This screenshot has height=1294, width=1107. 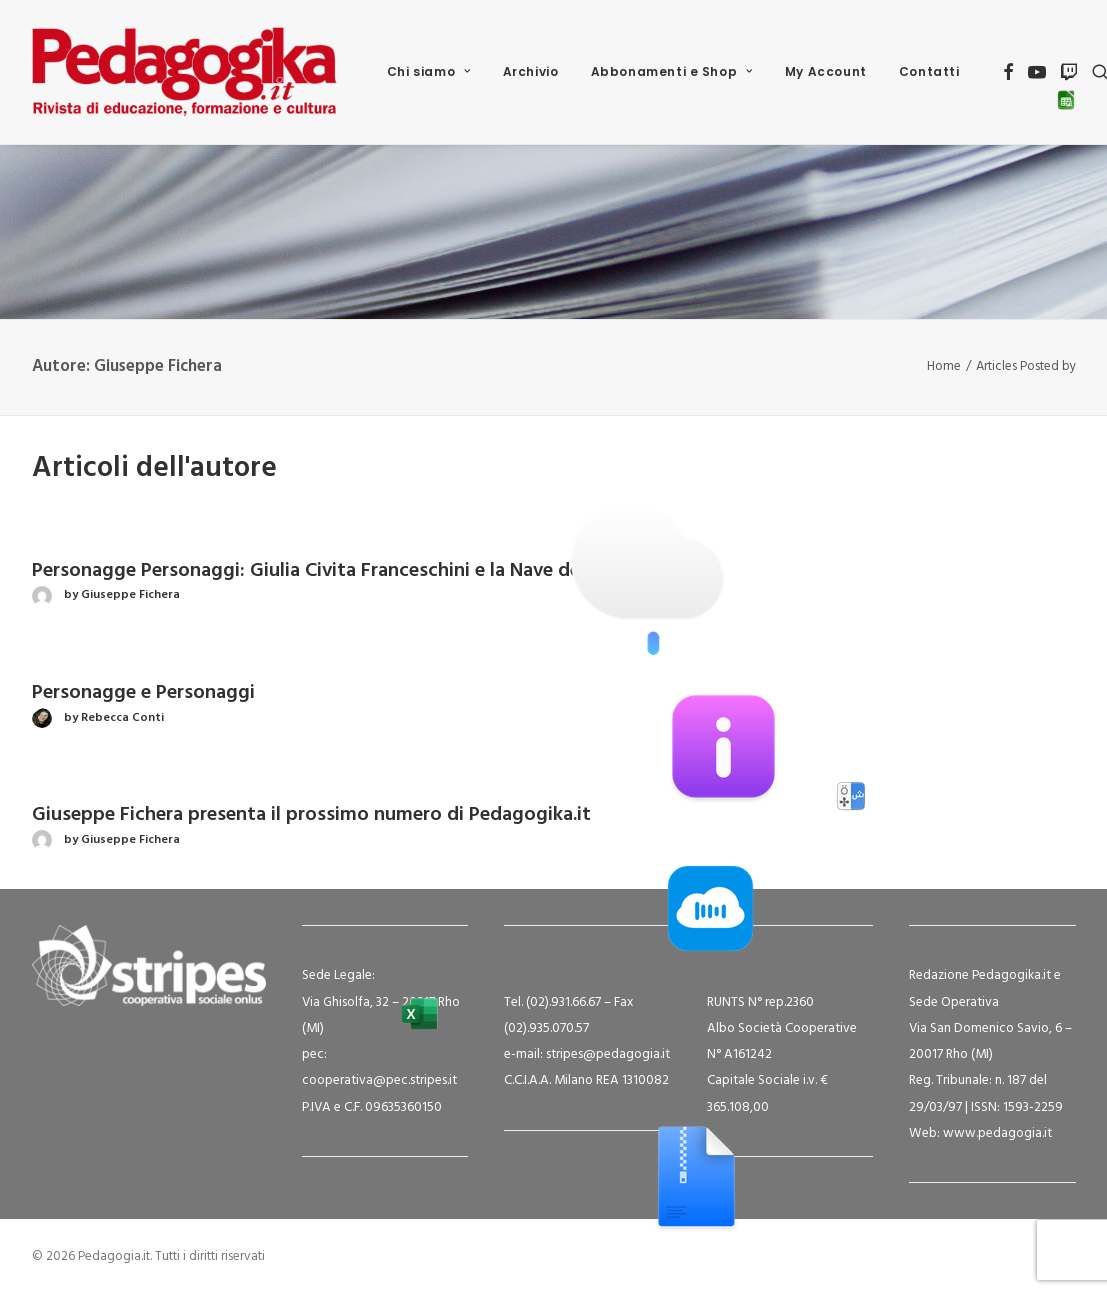 I want to click on open Microsoft Excel, so click(x=420, y=1014).